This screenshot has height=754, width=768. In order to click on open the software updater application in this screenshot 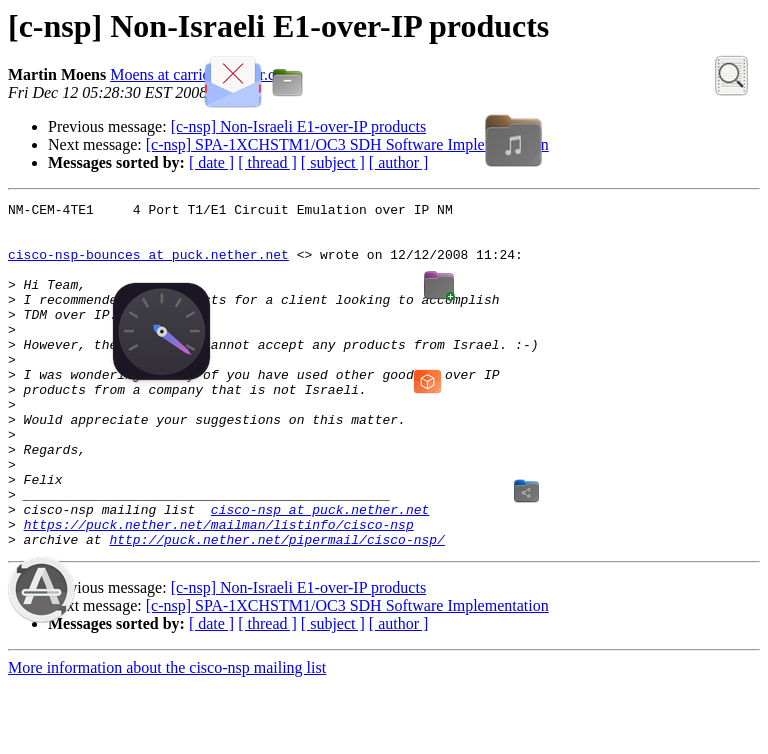, I will do `click(41, 589)`.